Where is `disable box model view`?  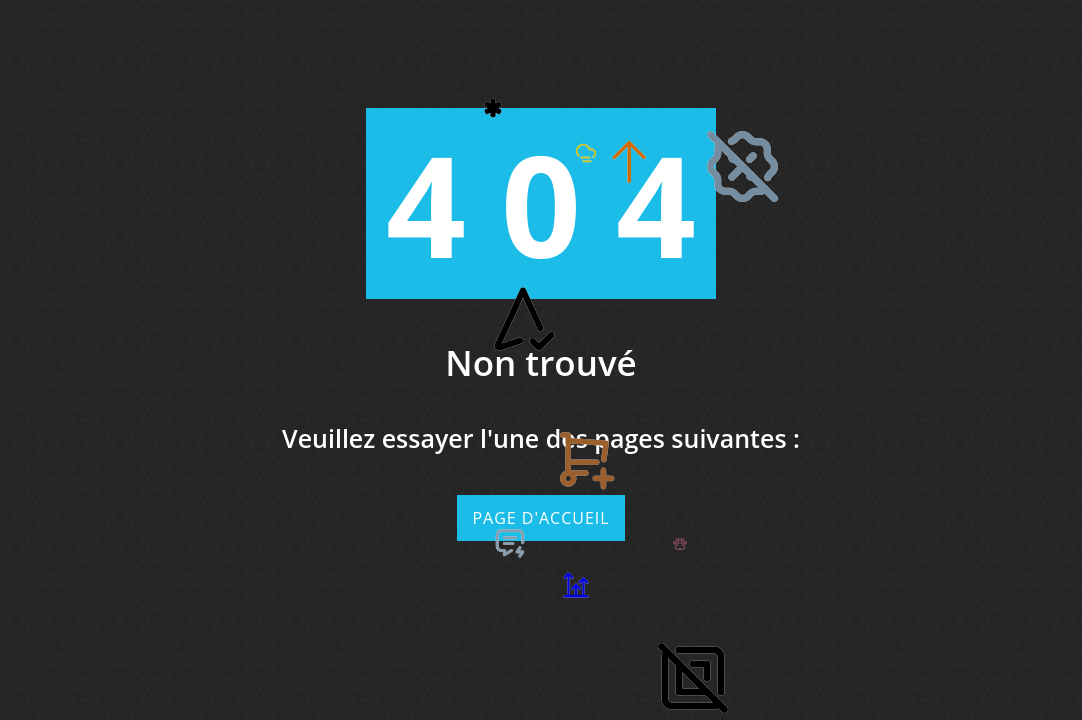
disable box model view is located at coordinates (693, 678).